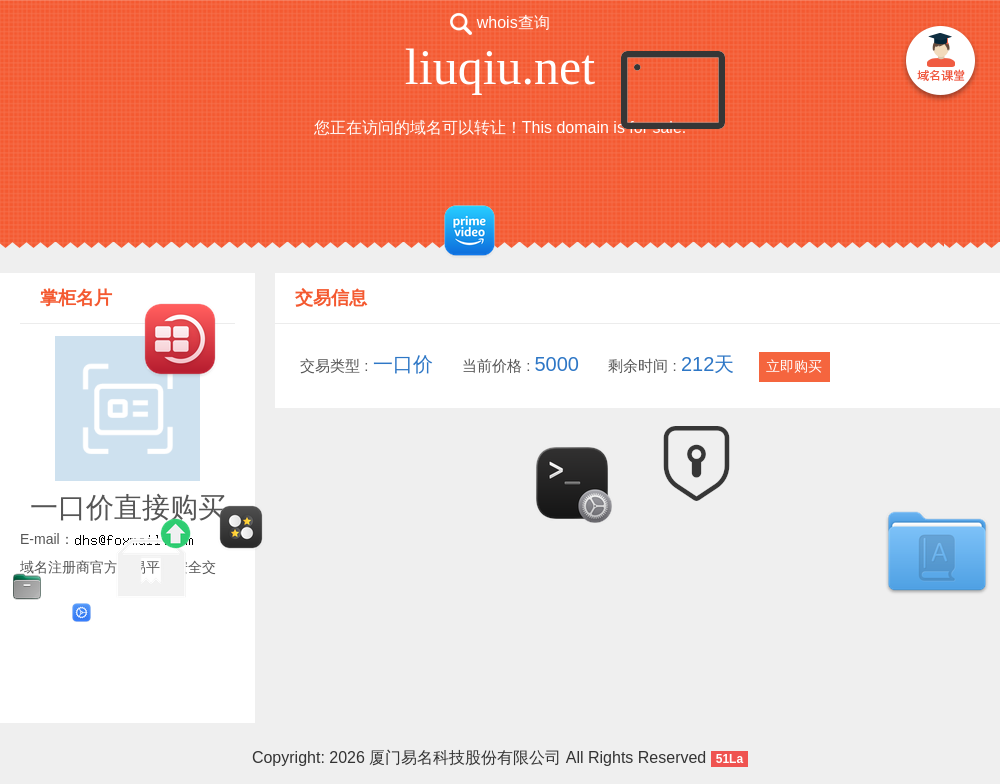 This screenshot has width=1000, height=784. I want to click on launch iagno reversi board game, so click(241, 527).